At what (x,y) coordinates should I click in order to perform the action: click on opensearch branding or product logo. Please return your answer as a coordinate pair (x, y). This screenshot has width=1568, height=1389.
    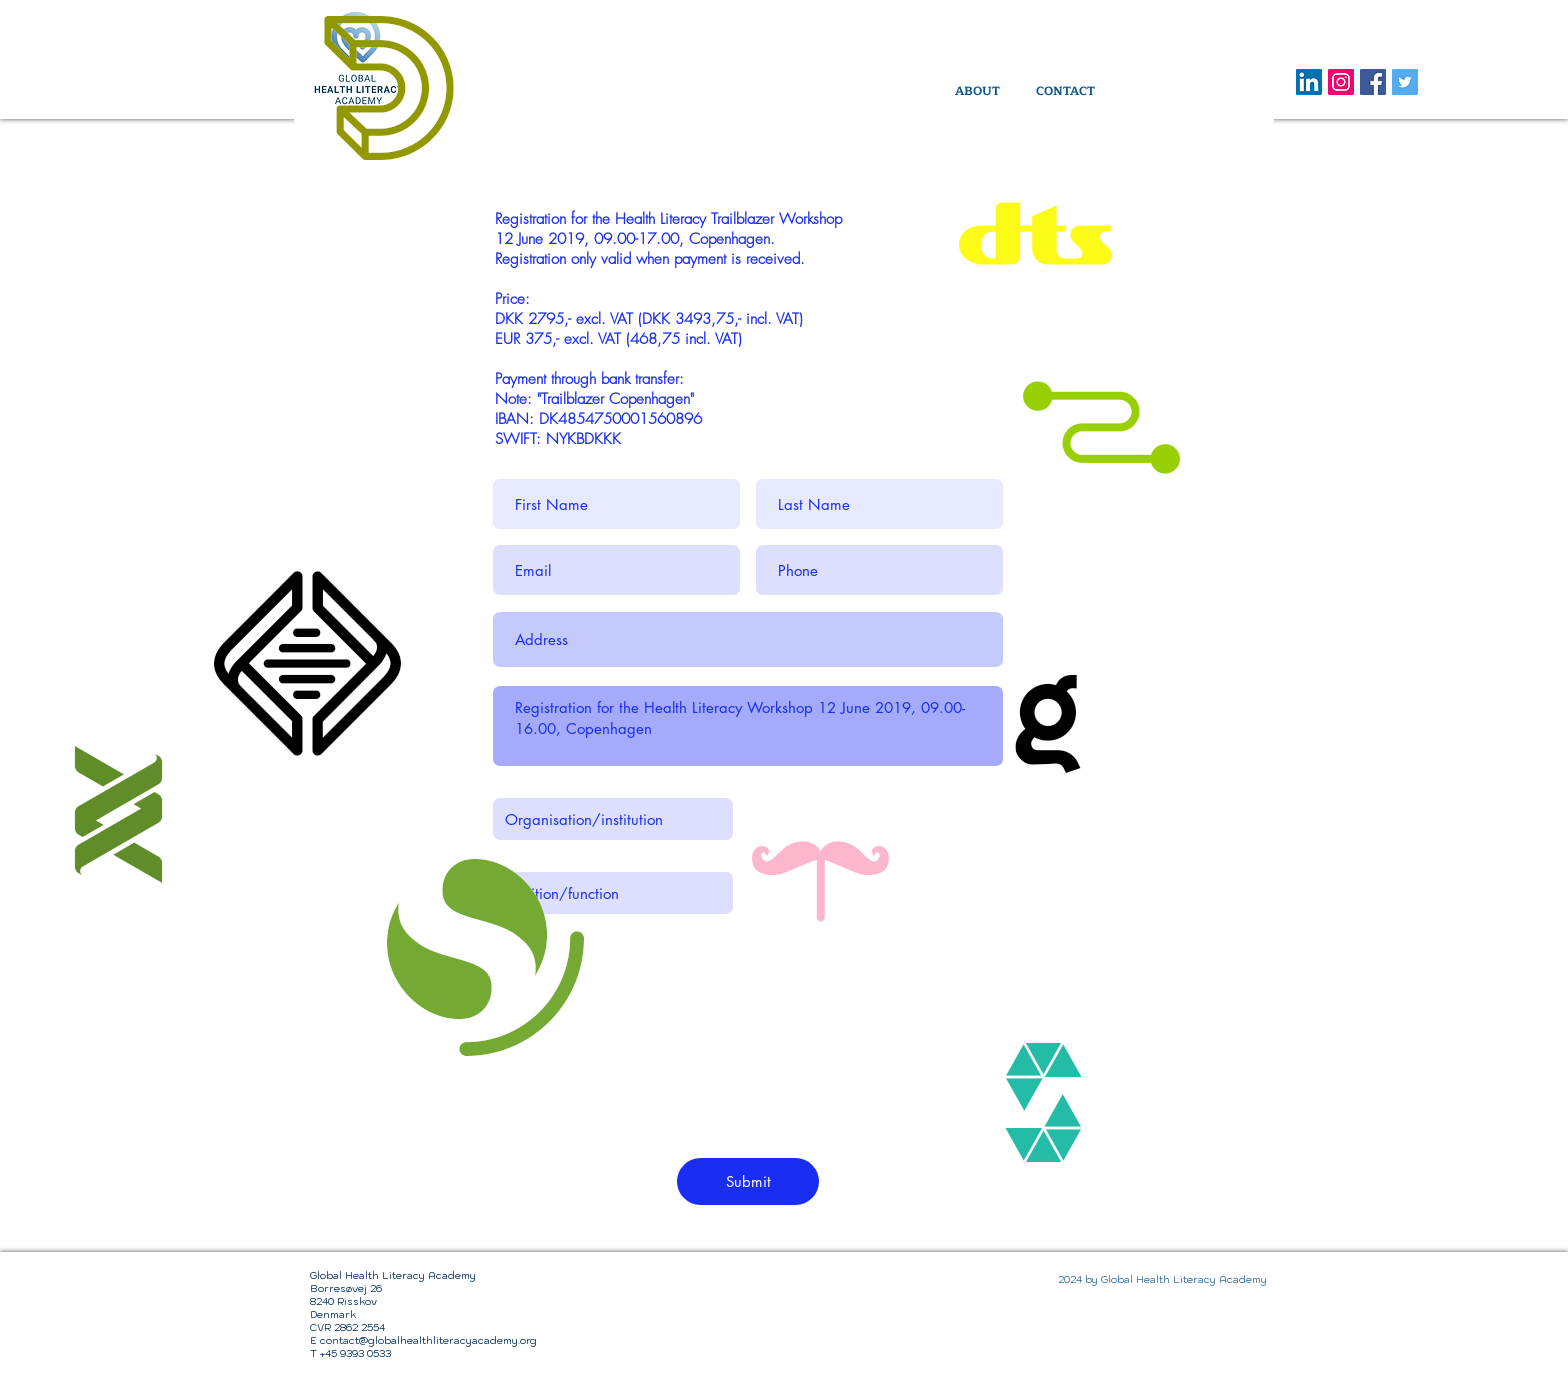
    Looking at the image, I should click on (485, 957).